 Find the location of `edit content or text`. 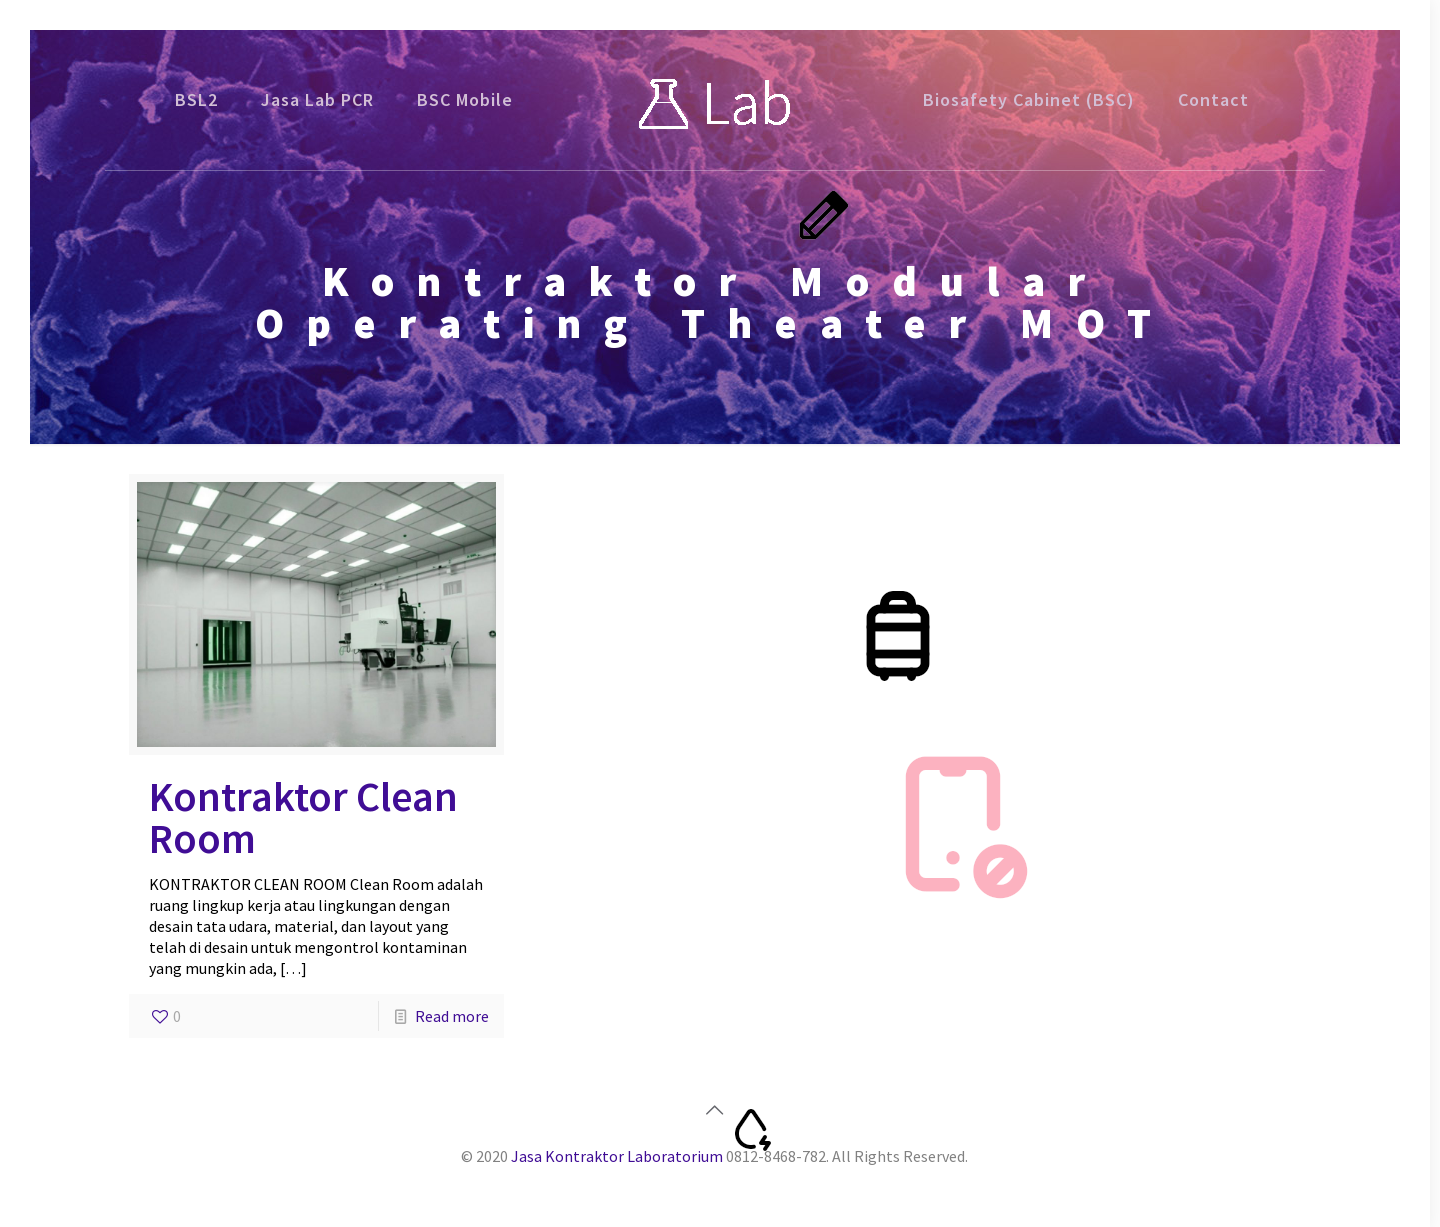

edit content or text is located at coordinates (823, 216).